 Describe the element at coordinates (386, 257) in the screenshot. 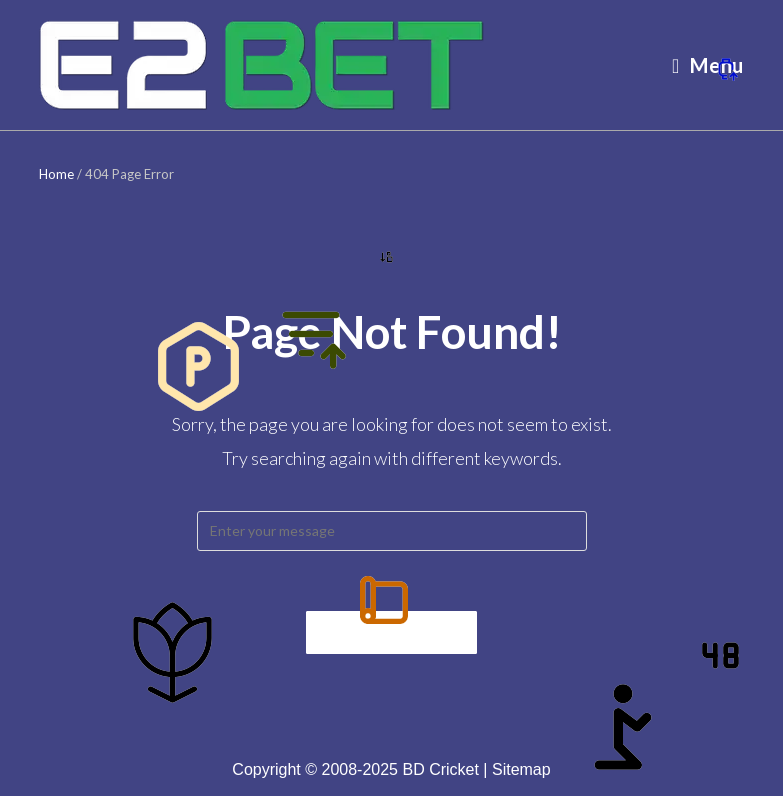

I see `sort items from smallest to largest` at that location.